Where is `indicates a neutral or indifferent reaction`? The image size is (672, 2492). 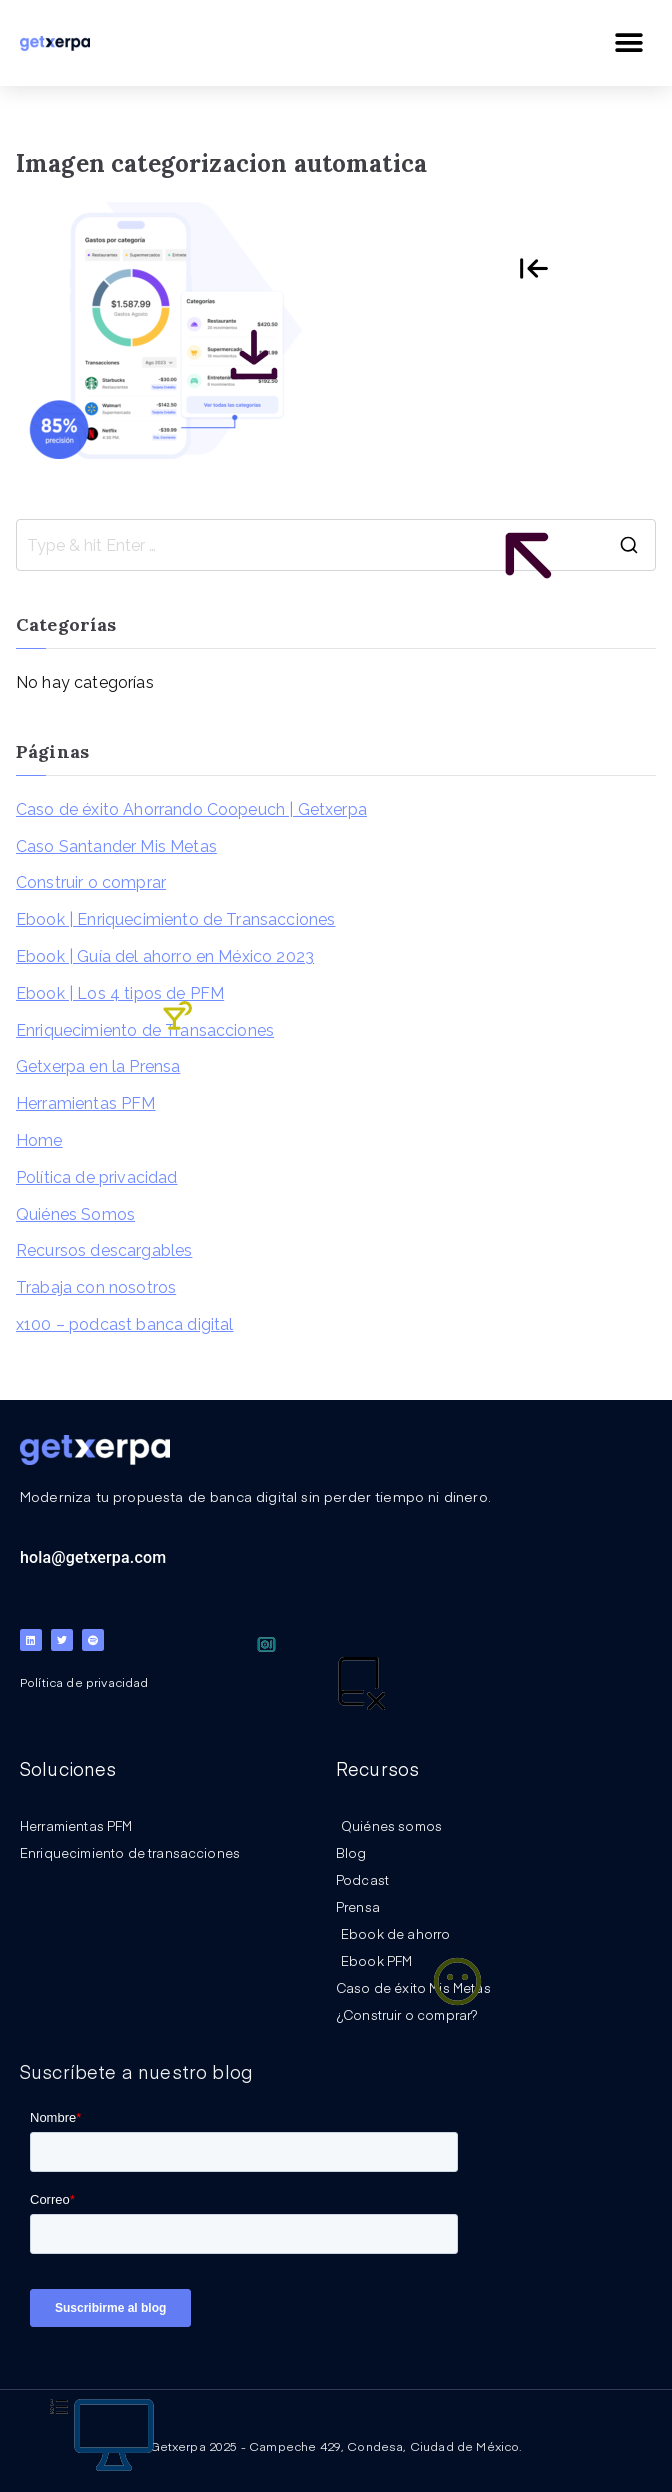 indicates a neutral or indifferent reaction is located at coordinates (457, 1981).